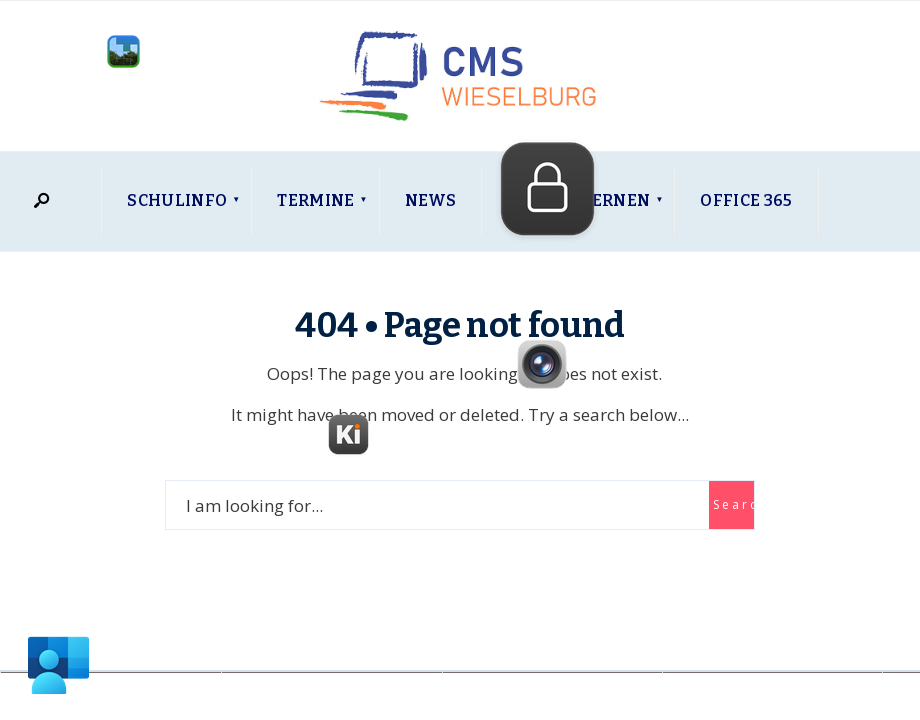 The image size is (920, 720). I want to click on access password and security settings, so click(547, 190).